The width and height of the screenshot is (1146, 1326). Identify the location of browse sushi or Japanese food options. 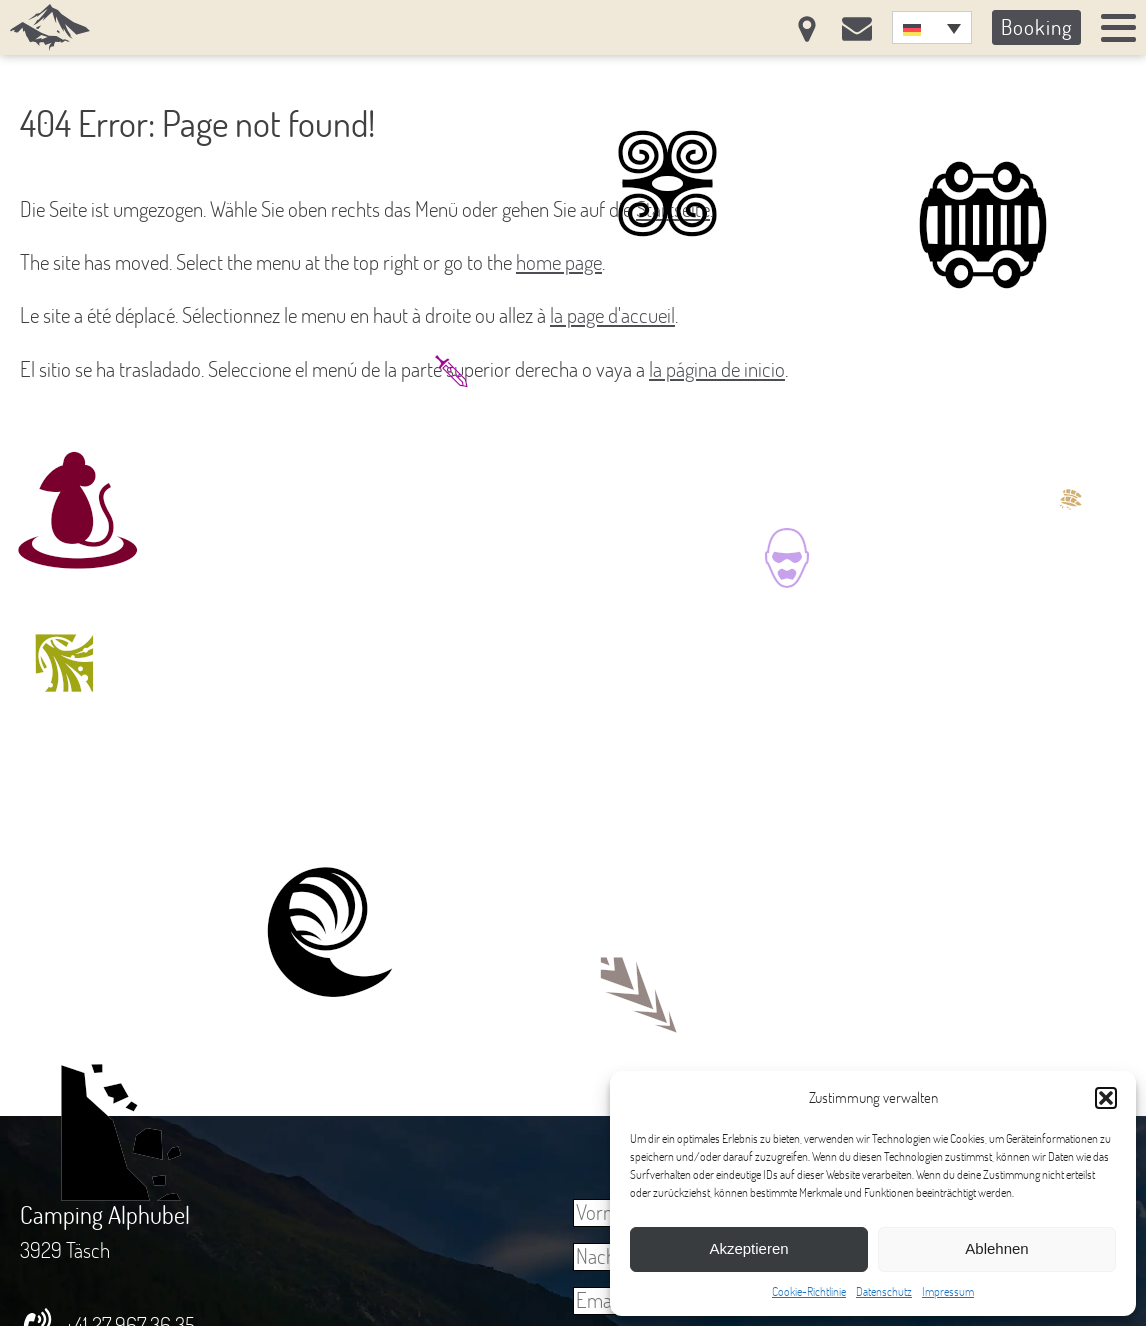
(1070, 499).